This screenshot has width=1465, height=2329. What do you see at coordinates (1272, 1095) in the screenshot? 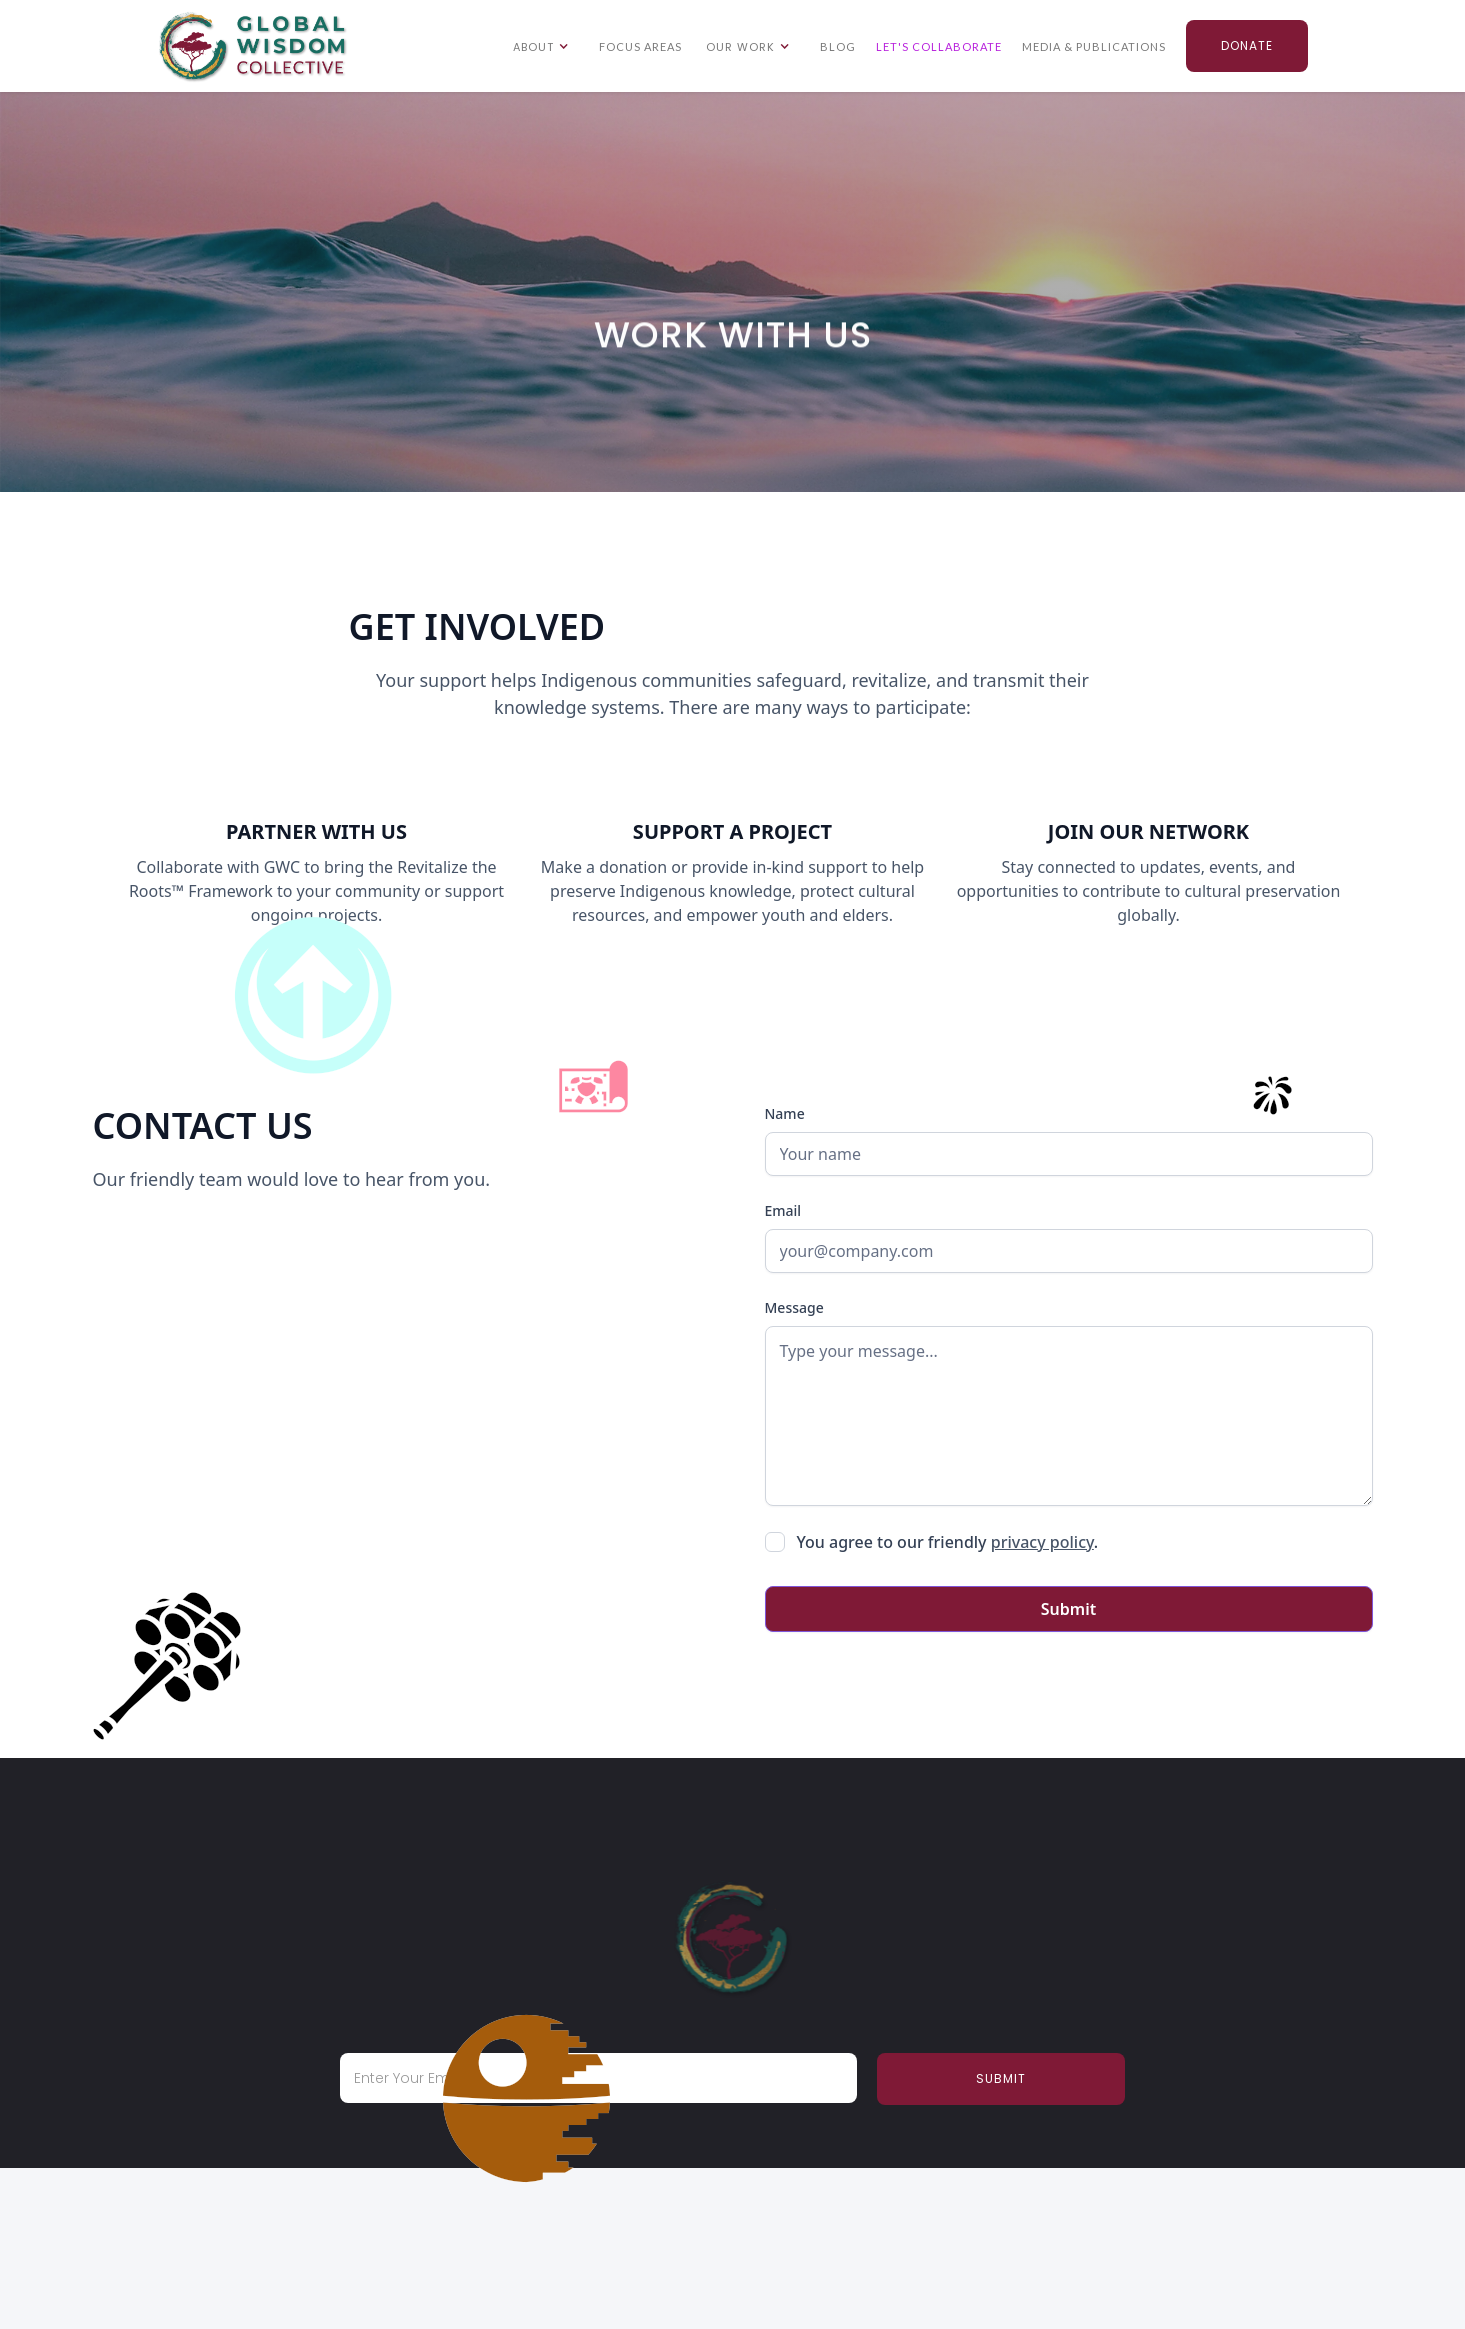
I see `indicates a splash effect or liquid spill in gameplay` at bounding box center [1272, 1095].